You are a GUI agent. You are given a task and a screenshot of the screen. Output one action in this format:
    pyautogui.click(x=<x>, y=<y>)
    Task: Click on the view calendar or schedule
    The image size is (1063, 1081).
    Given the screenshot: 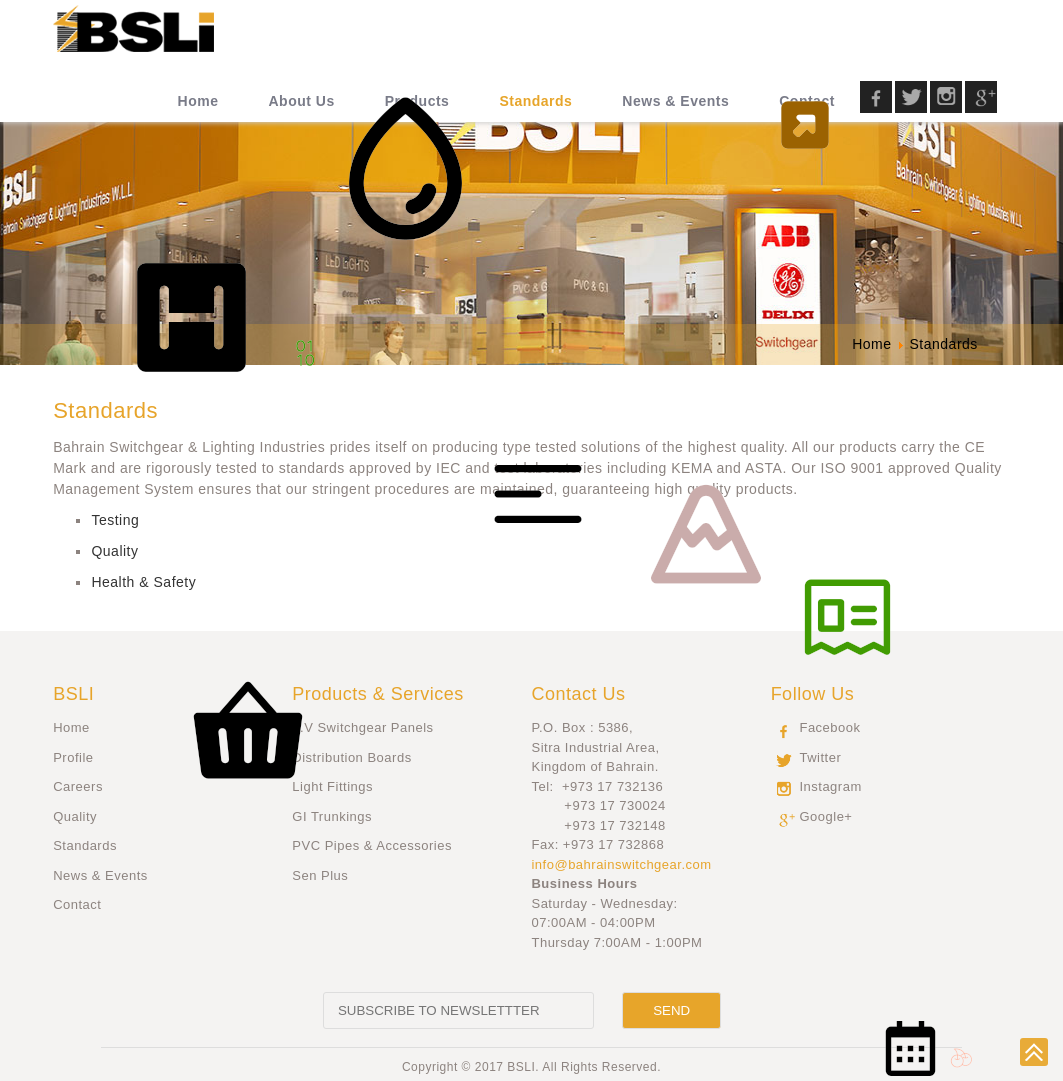 What is the action you would take?
    pyautogui.click(x=910, y=1048)
    